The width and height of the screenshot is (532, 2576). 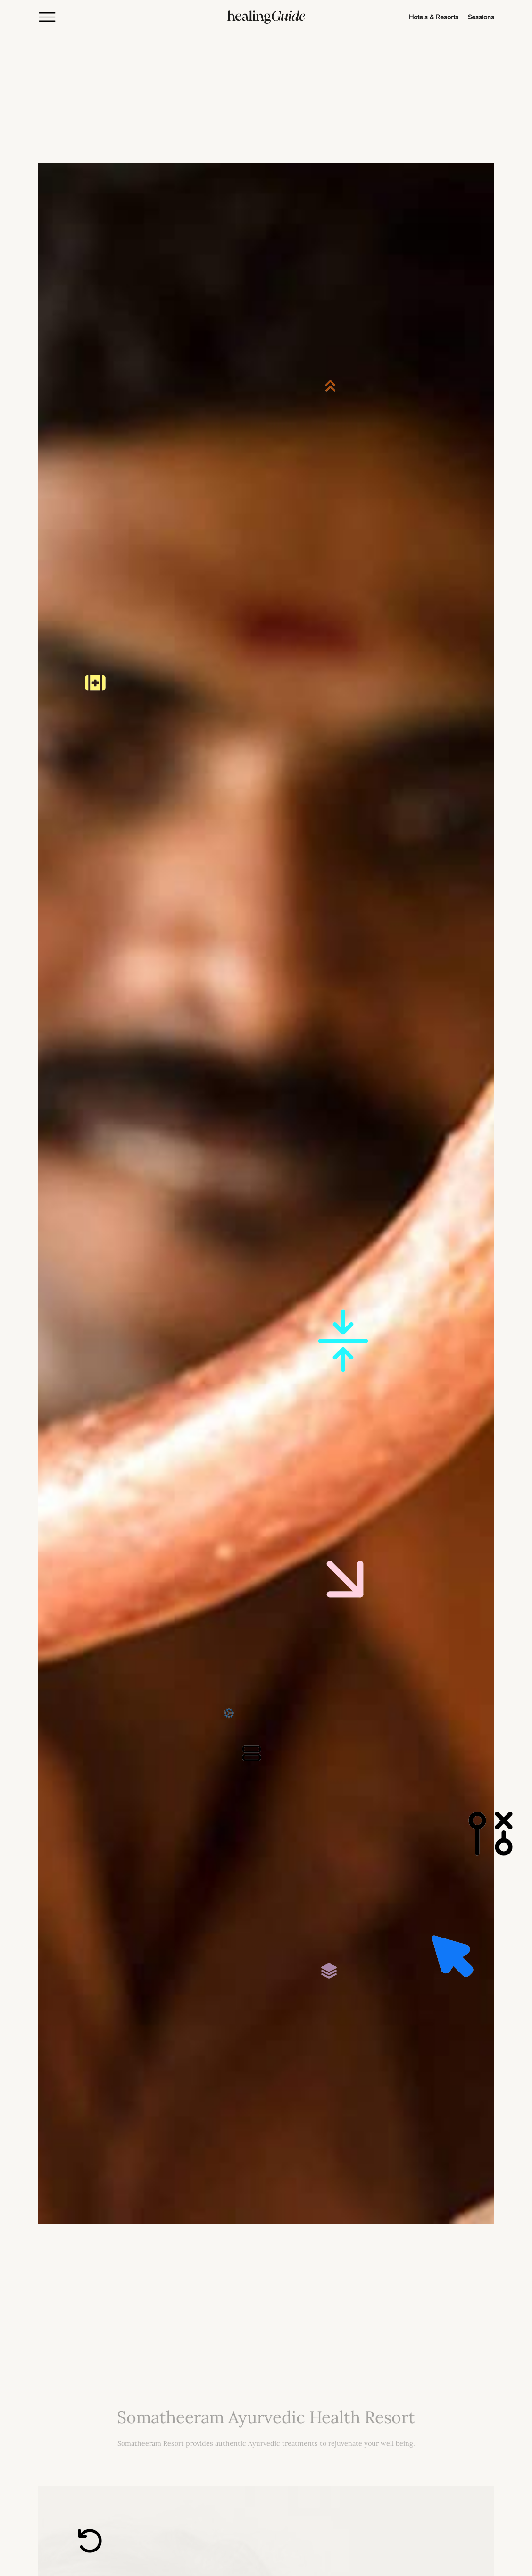 I want to click on collapse content vertically, so click(x=343, y=1341).